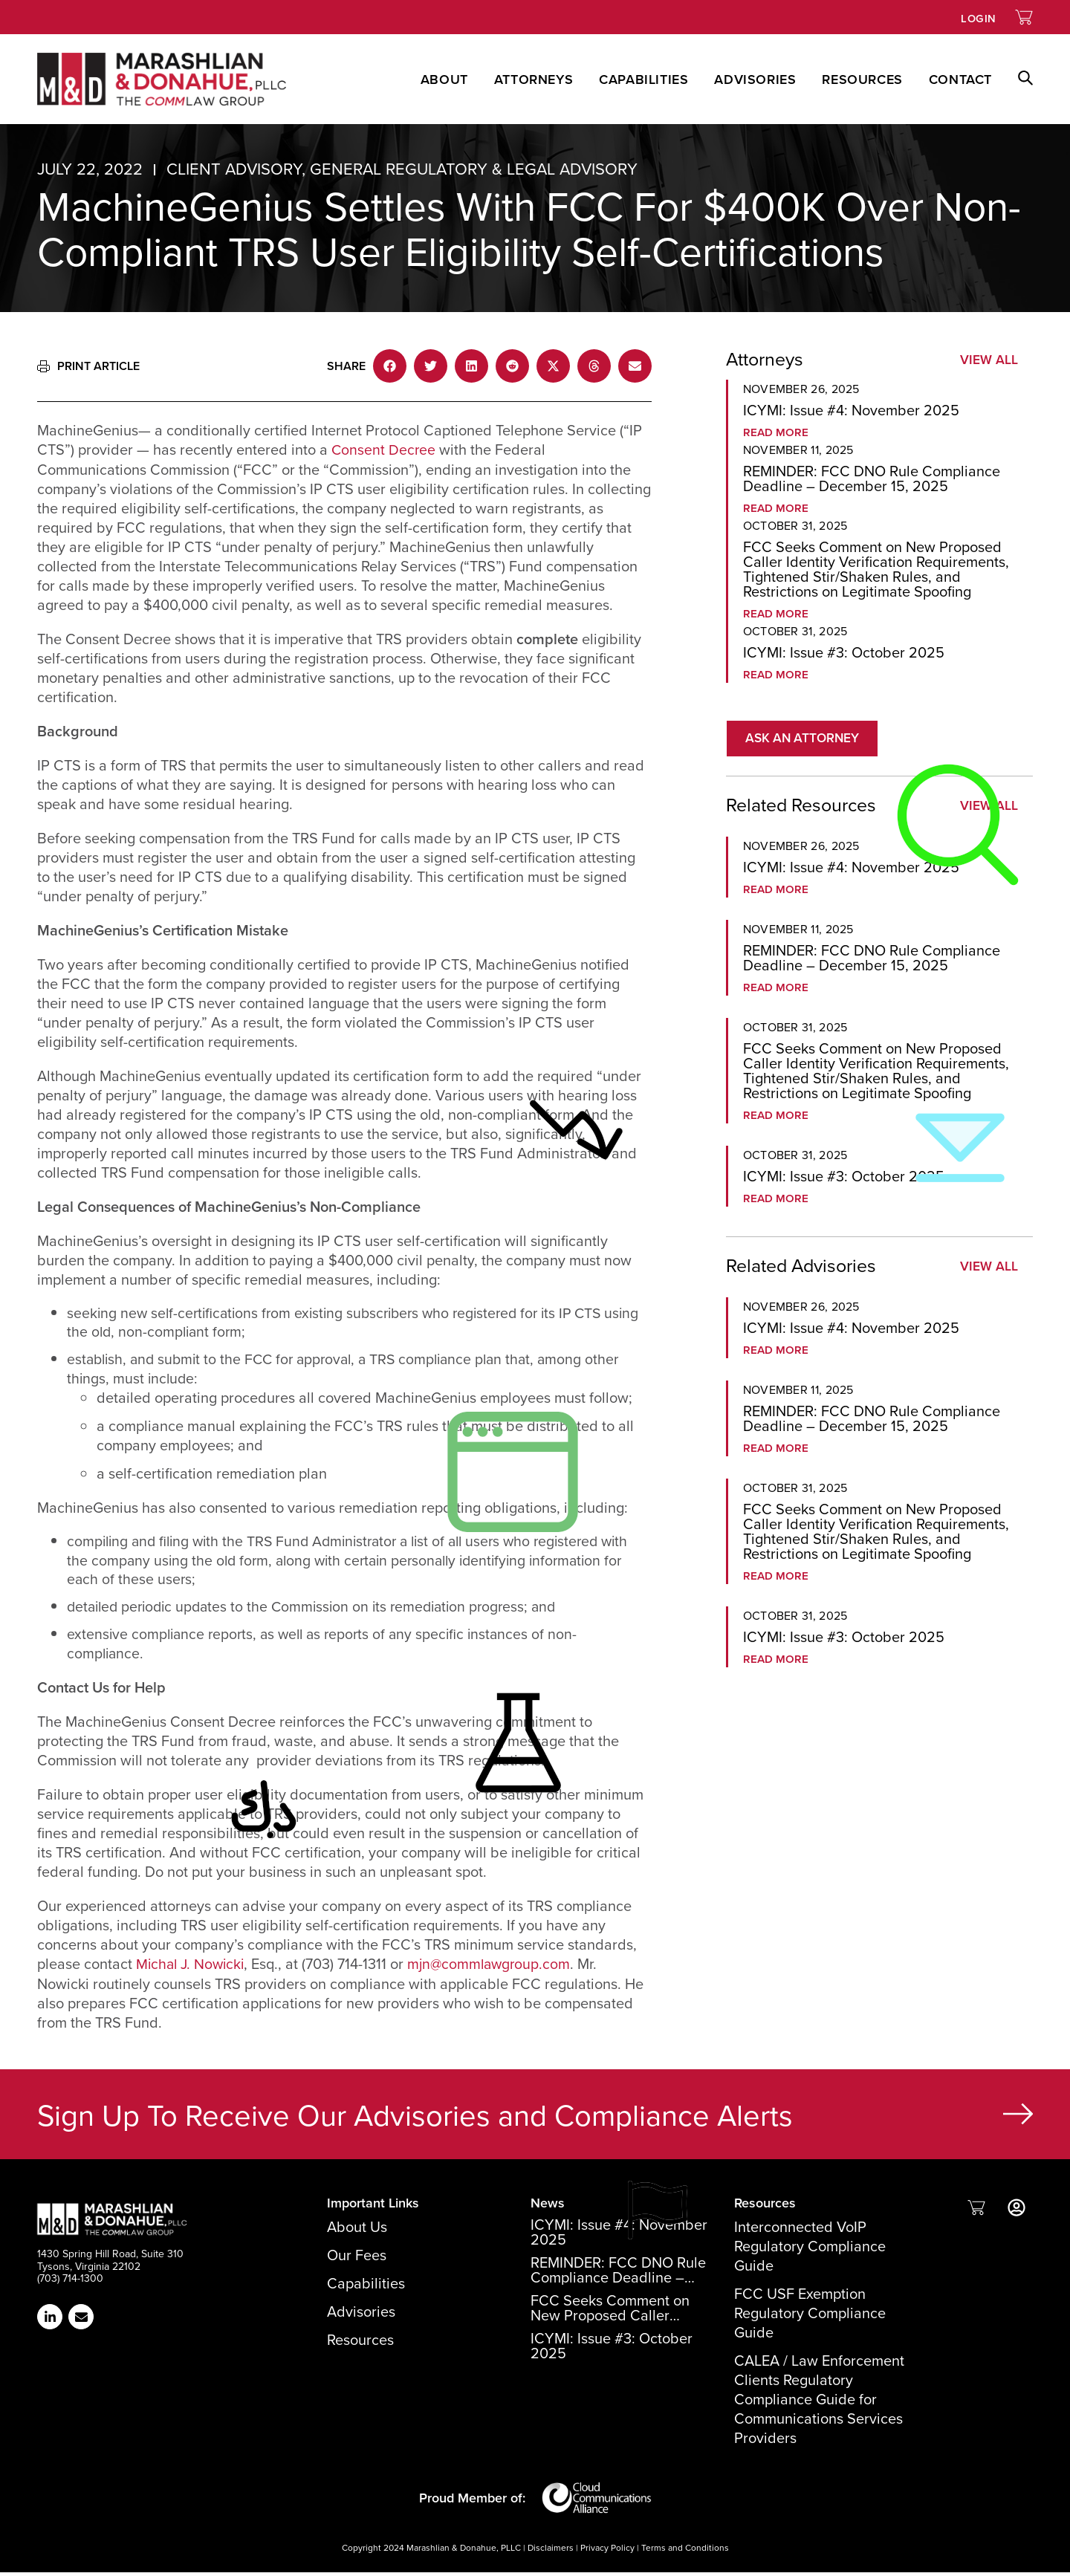 The image size is (1070, 2576). What do you see at coordinates (577, 1130) in the screenshot?
I see `indicates a declining trend or decreasing value` at bounding box center [577, 1130].